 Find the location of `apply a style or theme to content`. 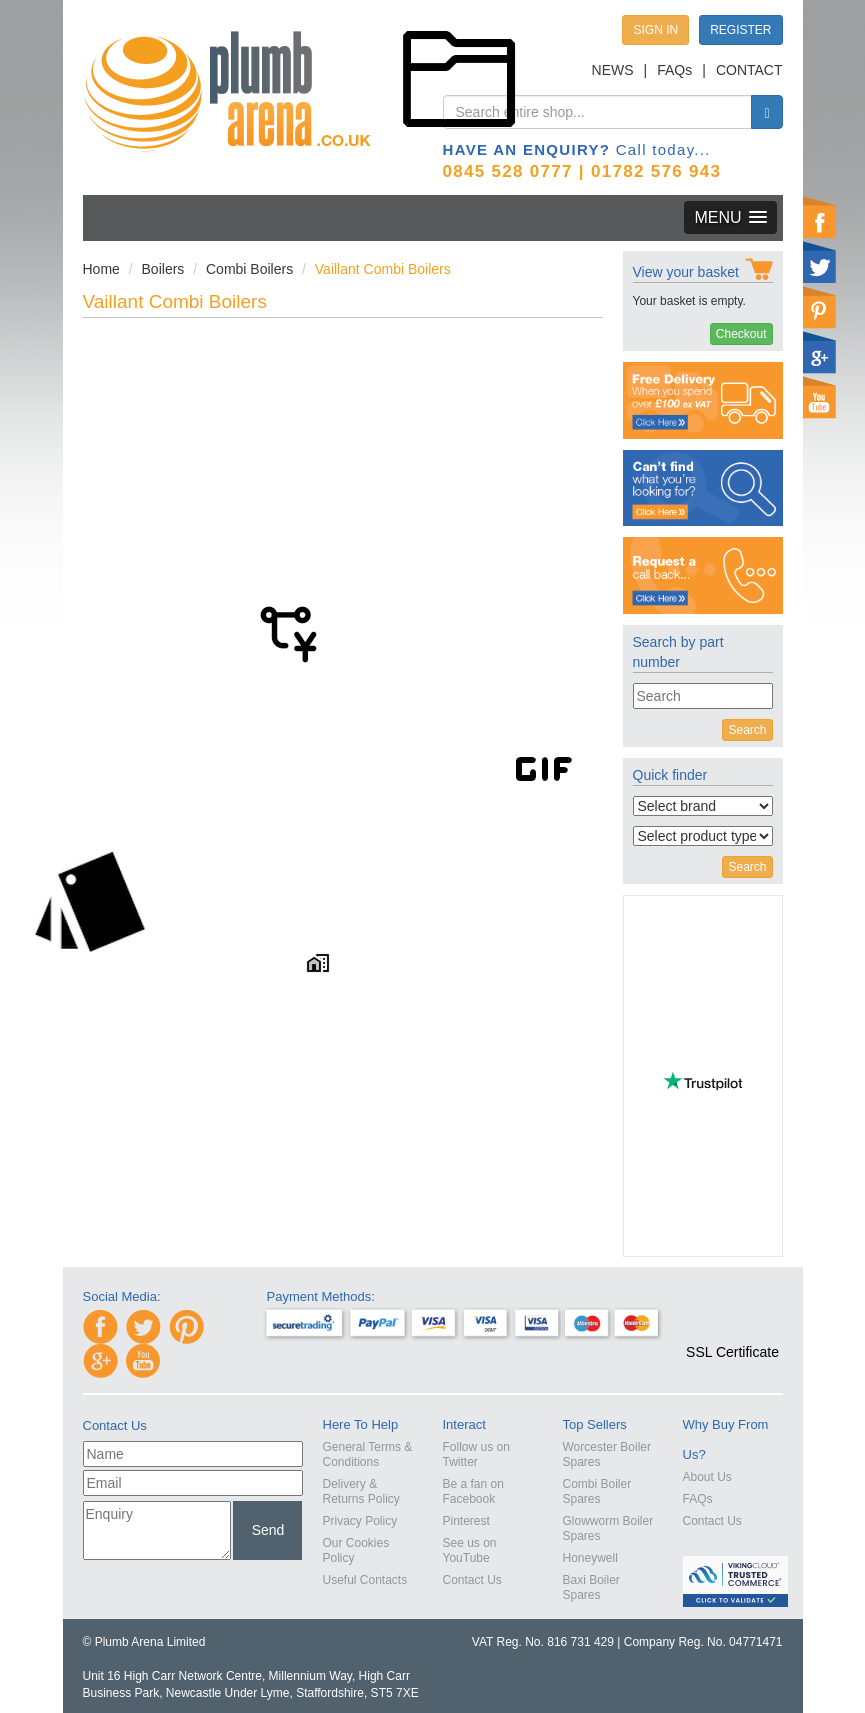

apply a style or theme to content is located at coordinates (91, 900).